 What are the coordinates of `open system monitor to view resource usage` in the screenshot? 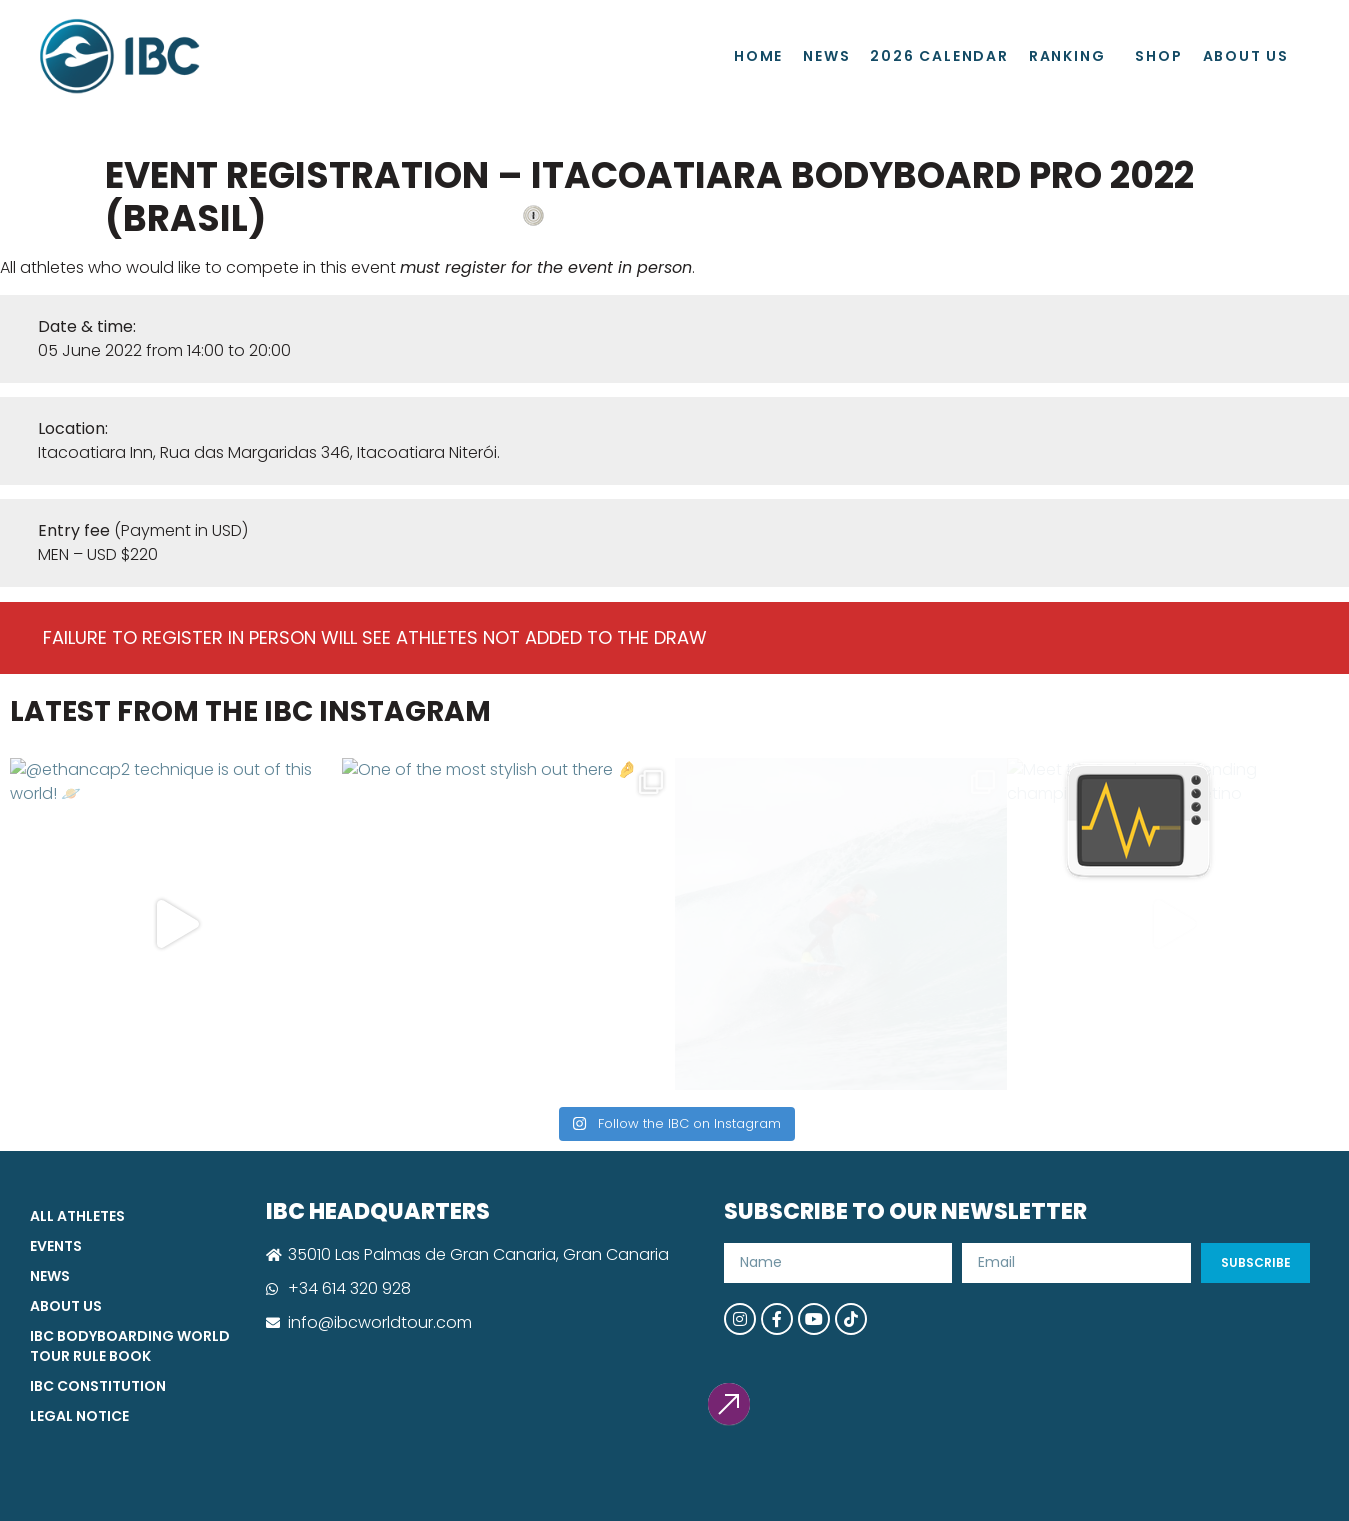 It's located at (1138, 820).